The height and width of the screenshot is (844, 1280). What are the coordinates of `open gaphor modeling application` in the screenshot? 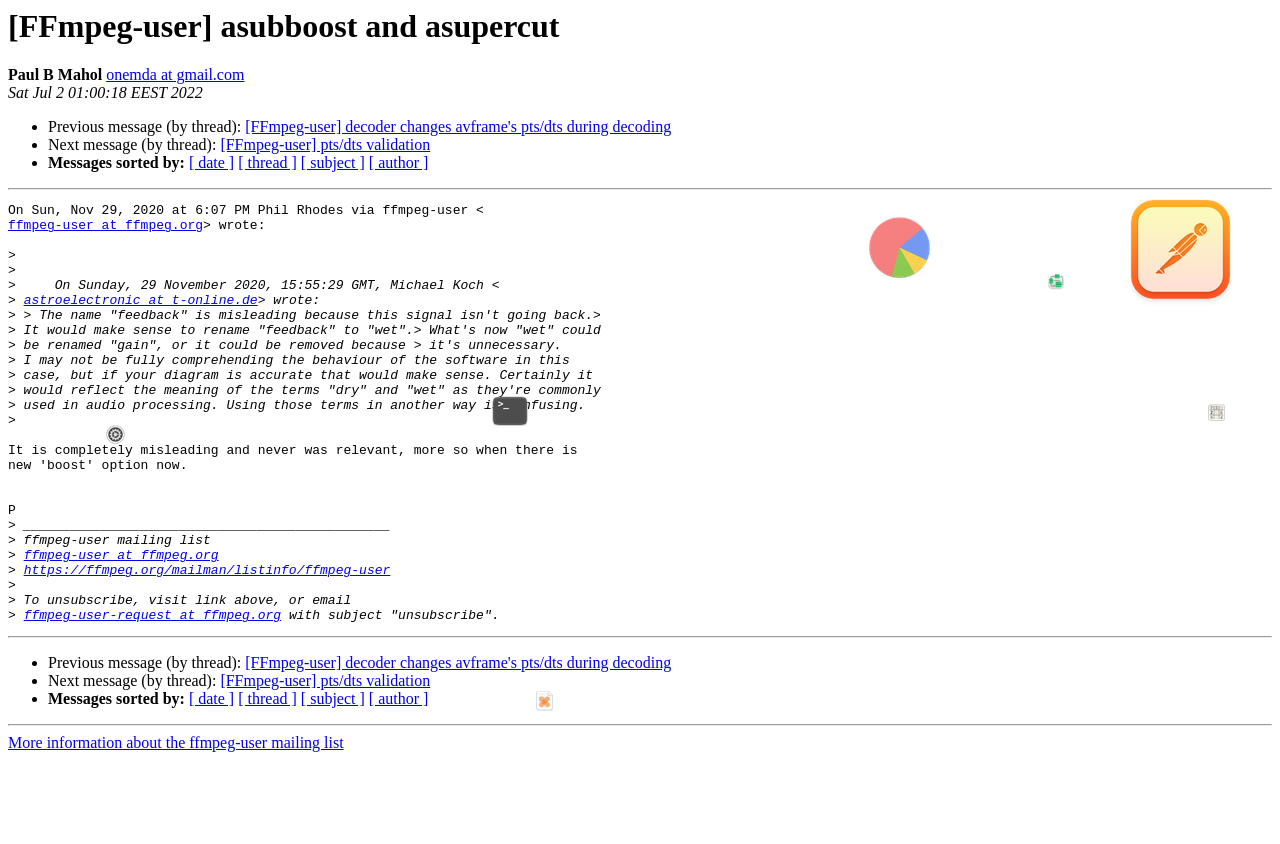 It's located at (1056, 281).